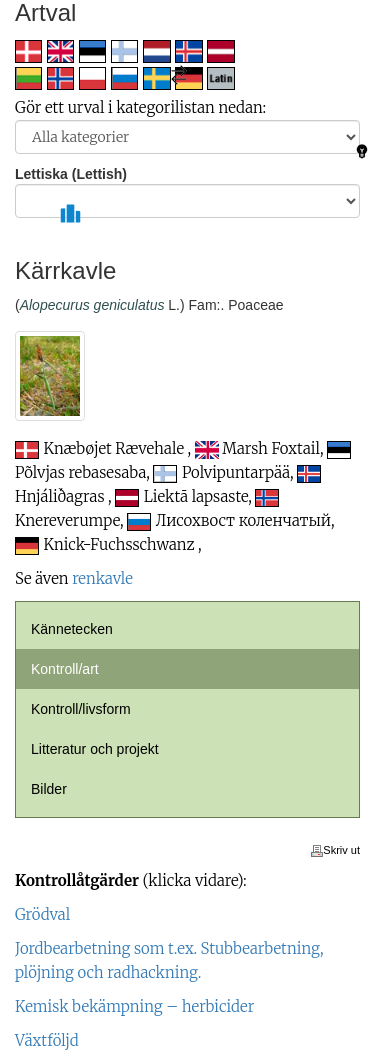  What do you see at coordinates (362, 151) in the screenshot?
I see `access tips or ideas` at bounding box center [362, 151].